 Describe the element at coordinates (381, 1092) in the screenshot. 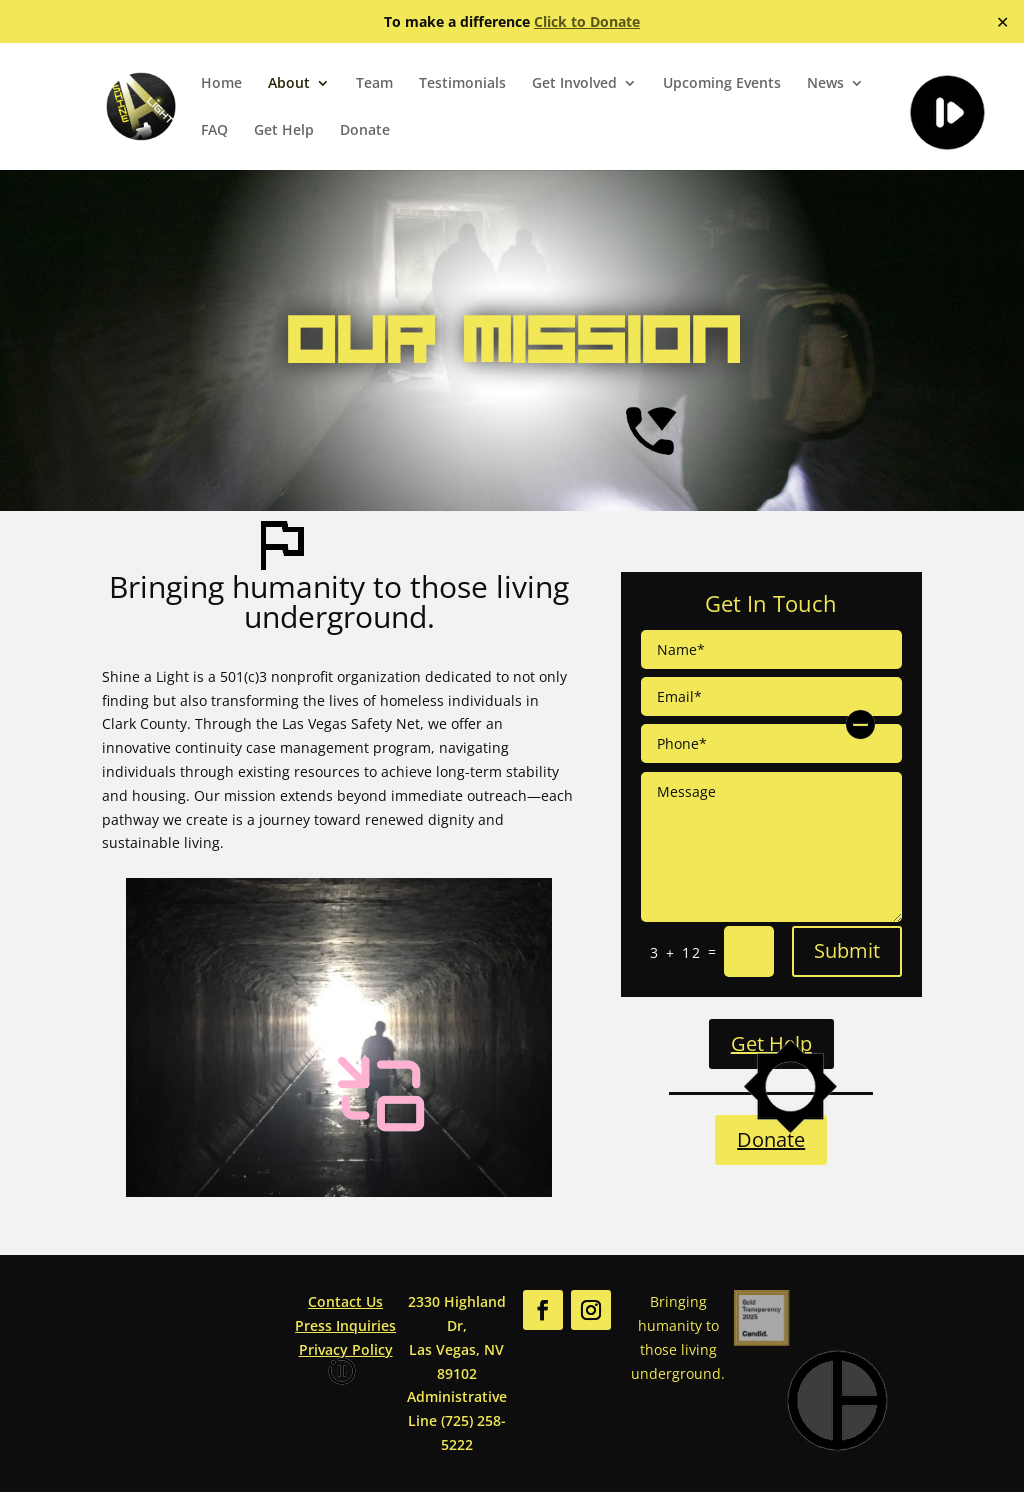

I see `enable picture-in-picture mode` at that location.